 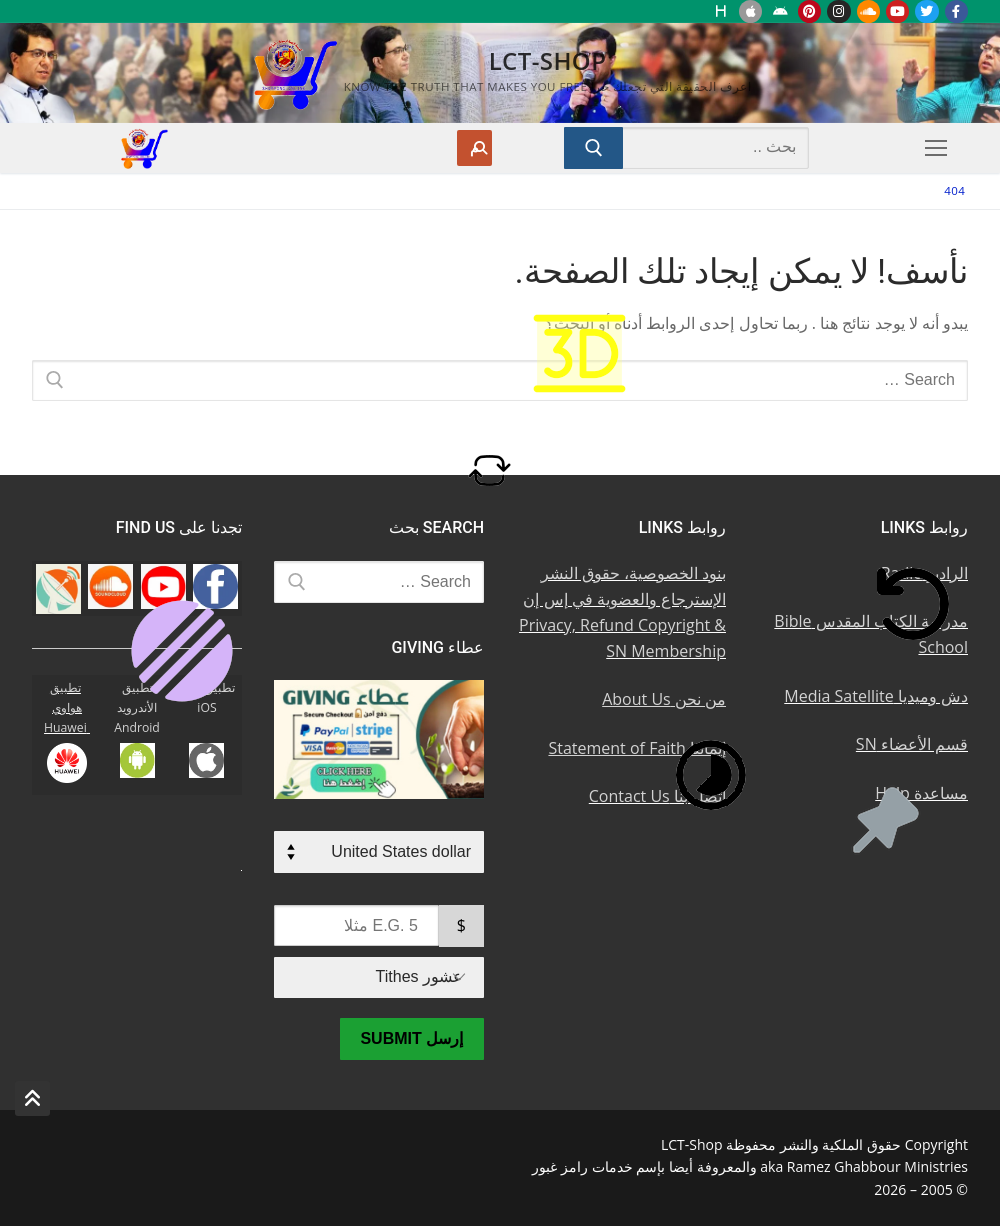 What do you see at coordinates (913, 604) in the screenshot?
I see `undo the last action` at bounding box center [913, 604].